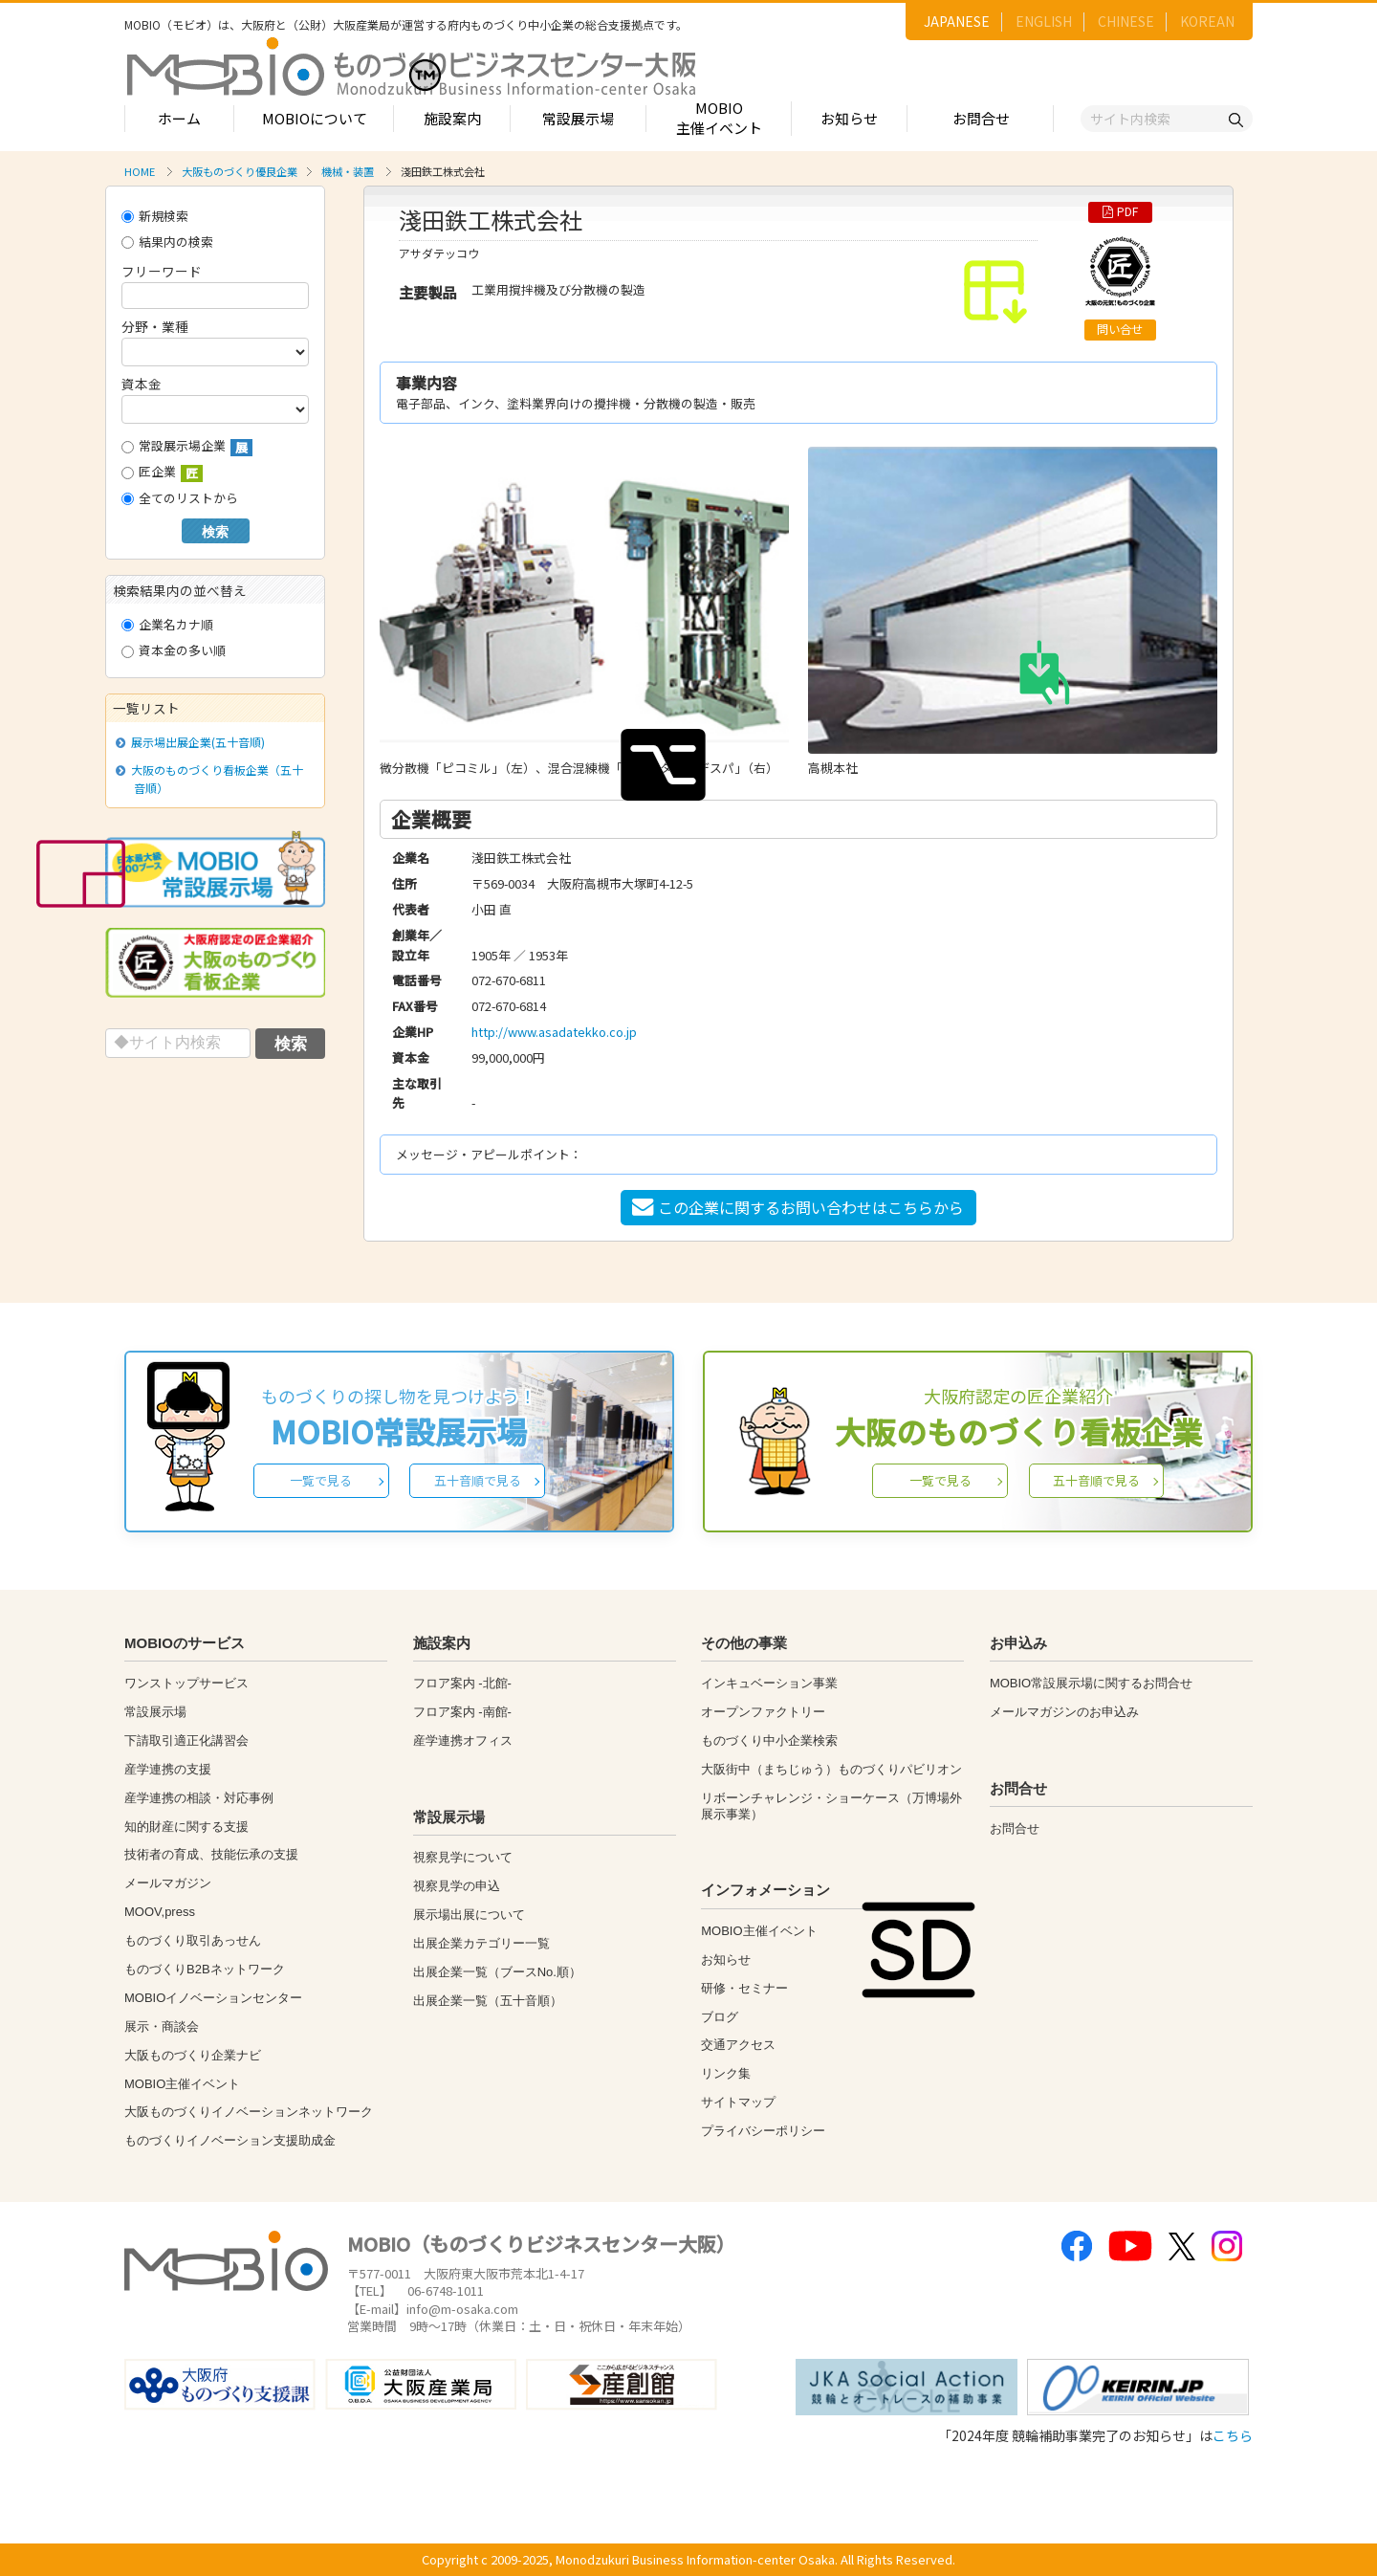 The height and width of the screenshot is (2576, 1377). What do you see at coordinates (80, 873) in the screenshot?
I see `enable picture-in-picture mode` at bounding box center [80, 873].